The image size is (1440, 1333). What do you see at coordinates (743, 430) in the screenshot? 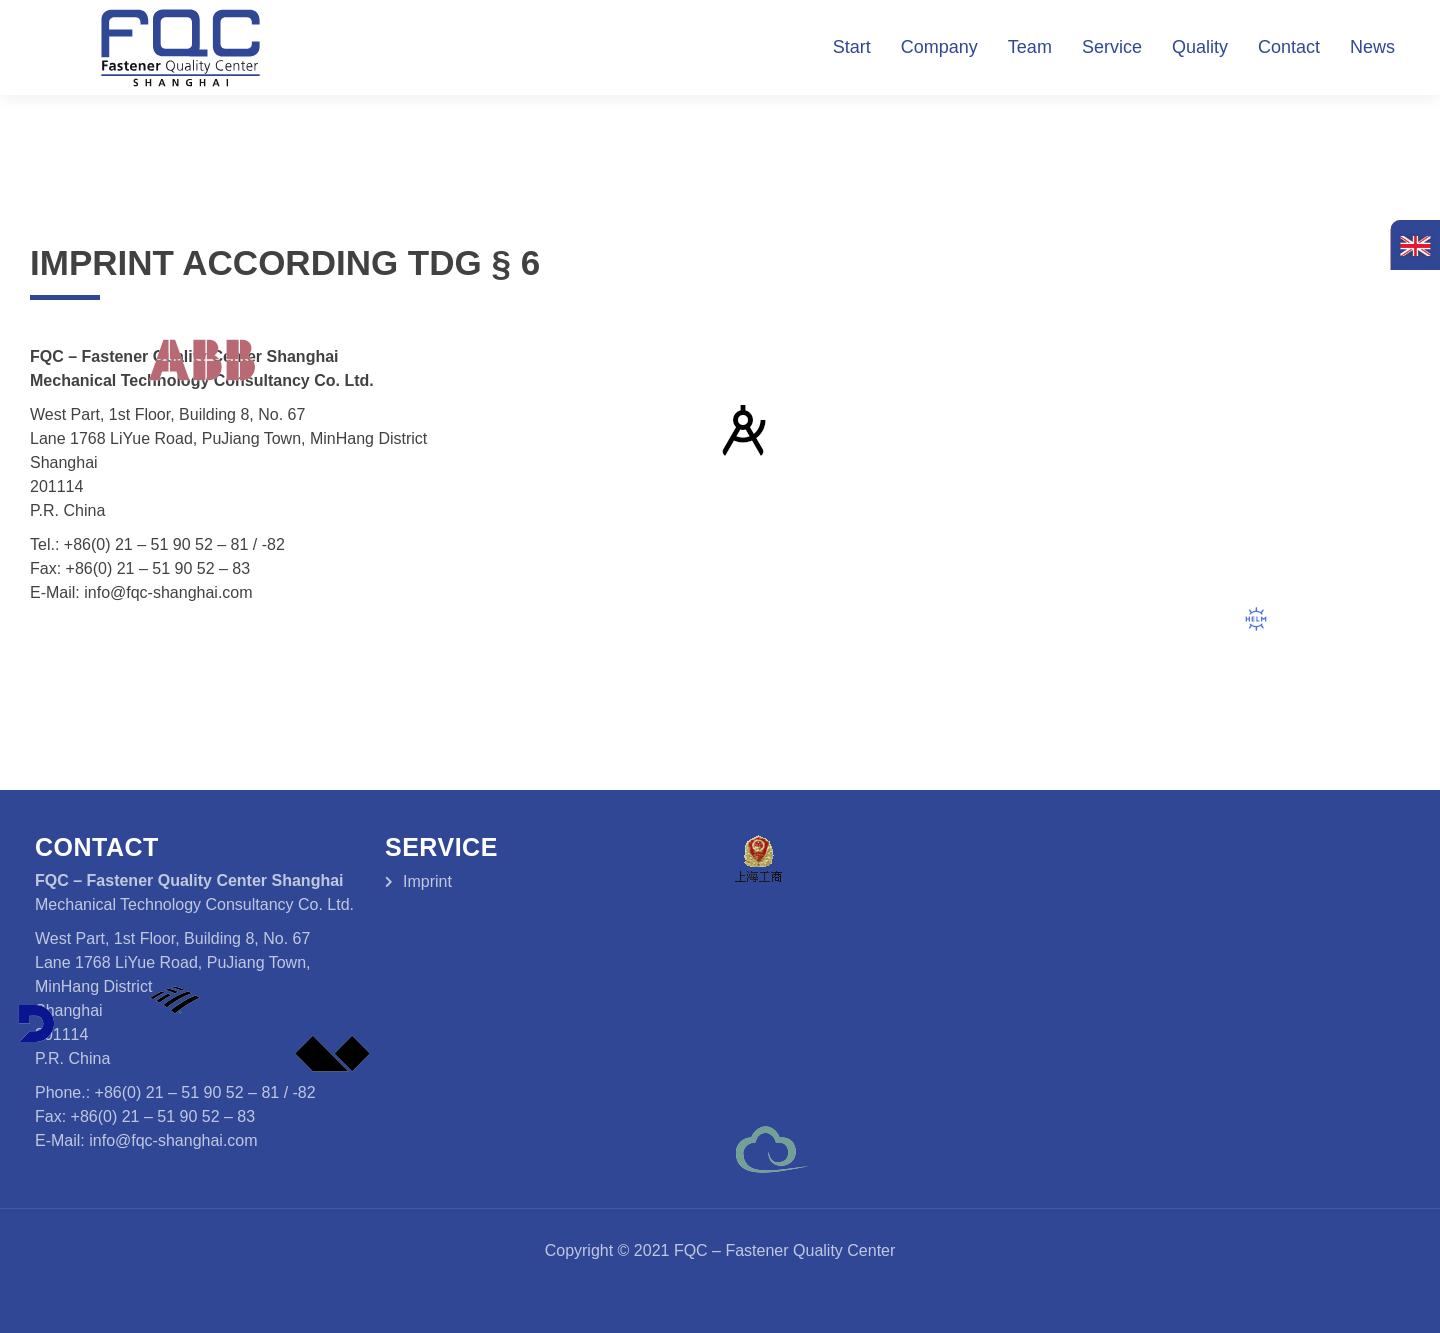
I see `access drawing compass tool` at bounding box center [743, 430].